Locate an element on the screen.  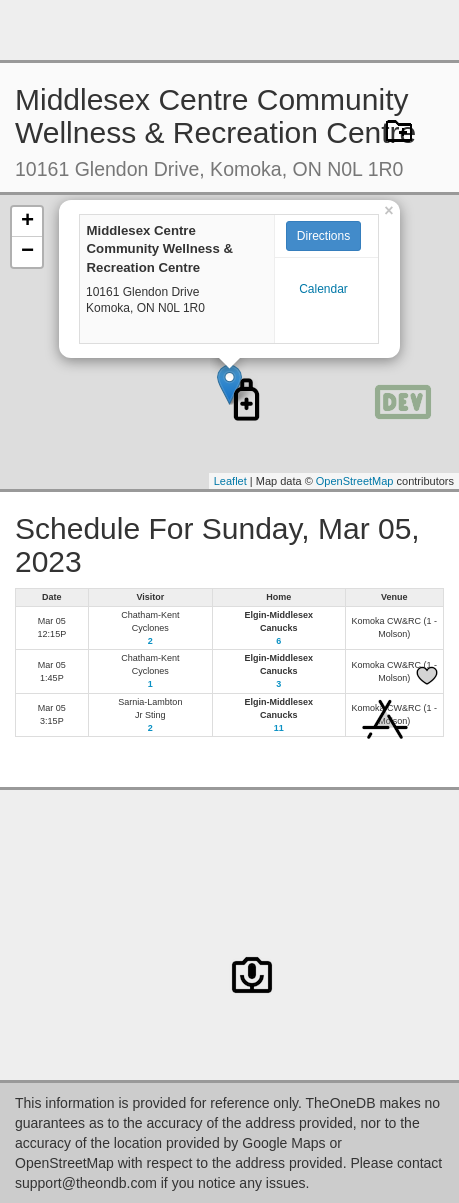
access medication or health information is located at coordinates (246, 399).